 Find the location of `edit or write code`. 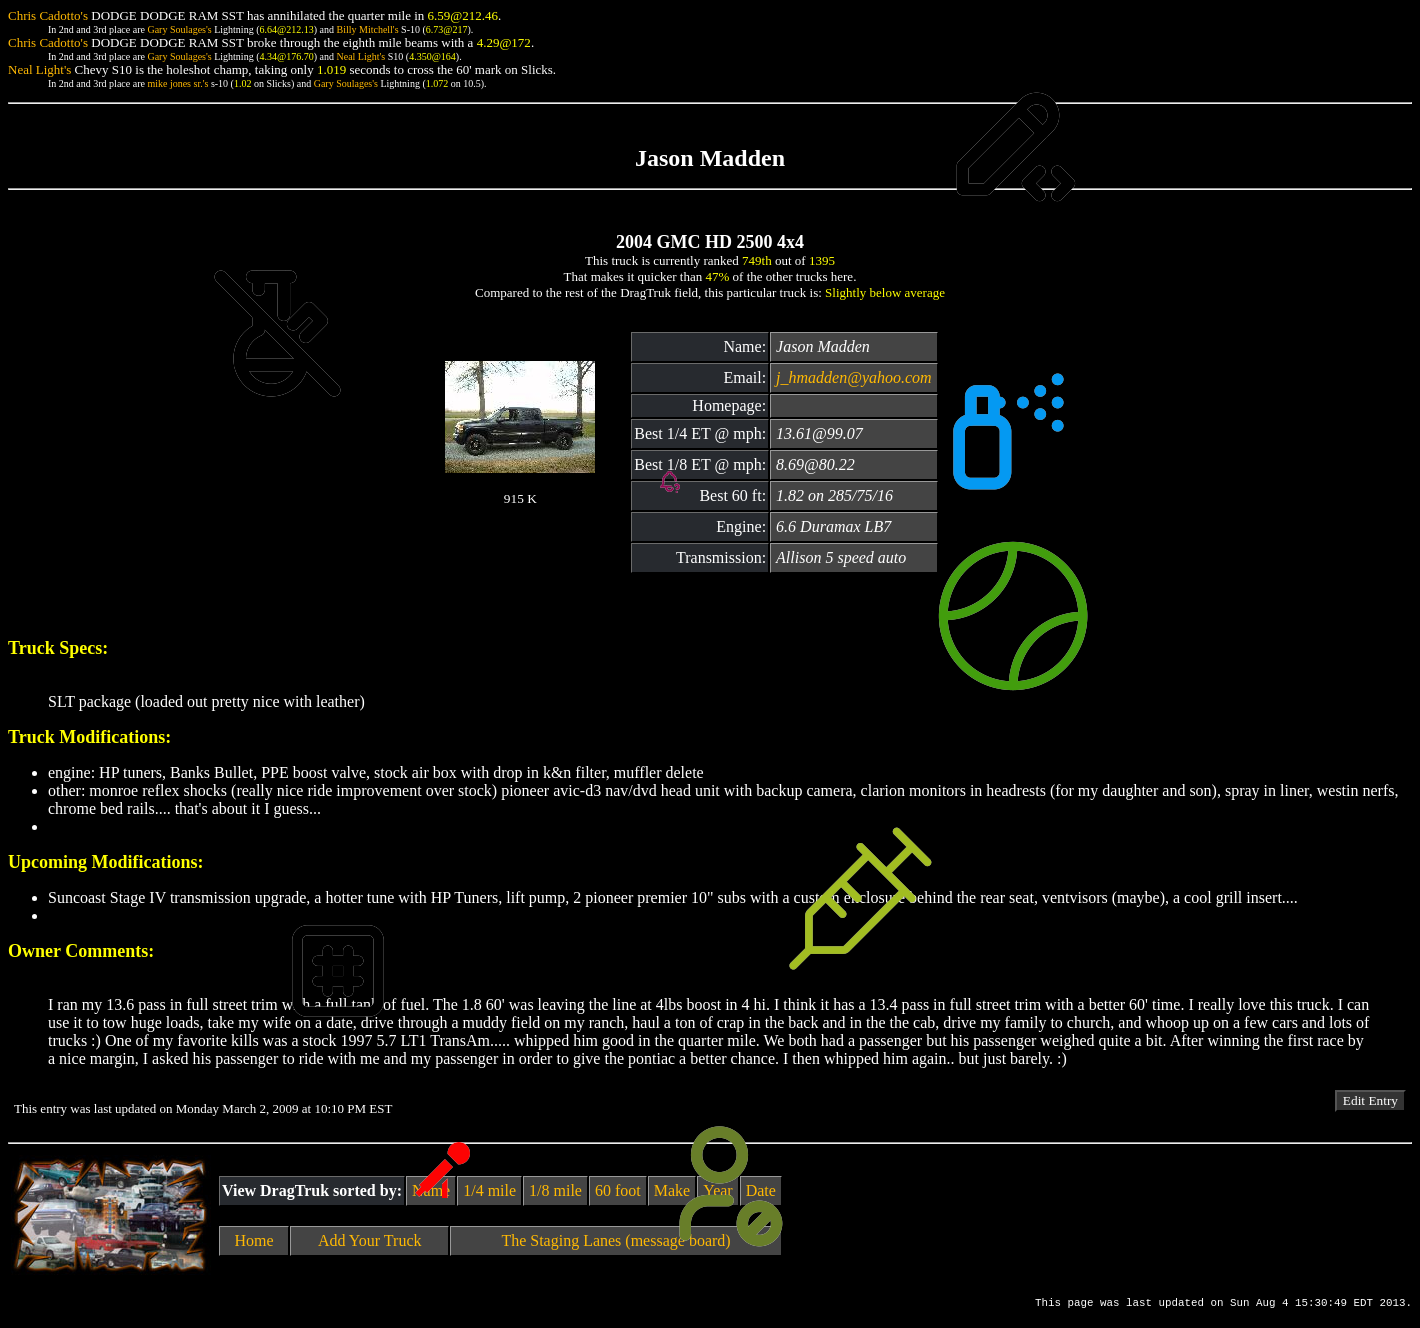

edit or write code is located at coordinates (1010, 142).